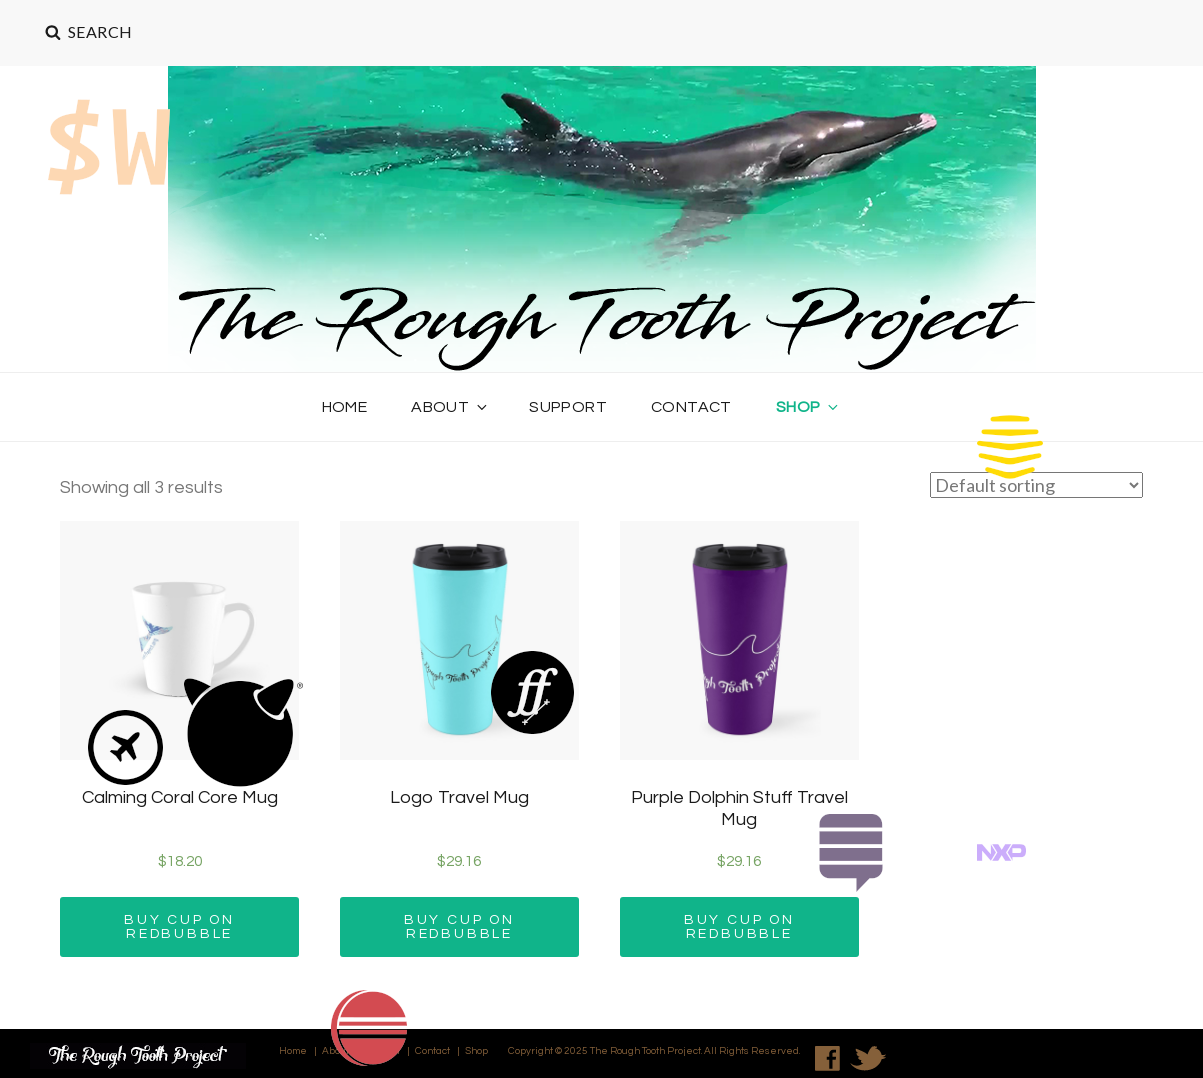 The height and width of the screenshot is (1078, 1203). What do you see at coordinates (851, 853) in the screenshot?
I see `visit stack exchange community` at bounding box center [851, 853].